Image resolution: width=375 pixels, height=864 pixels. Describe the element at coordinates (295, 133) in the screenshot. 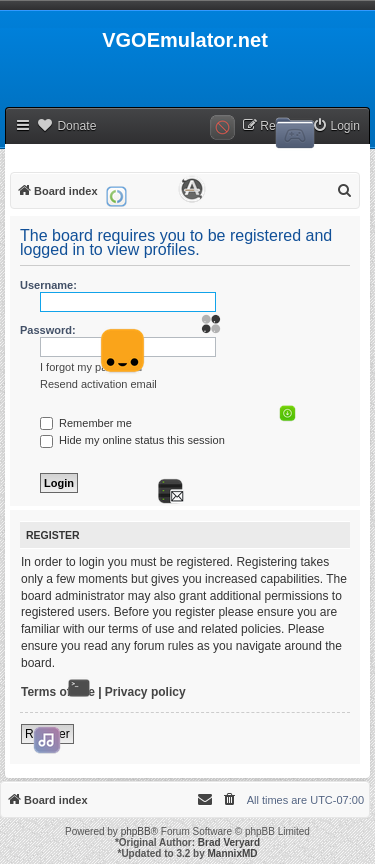

I see `open your games folder` at that location.